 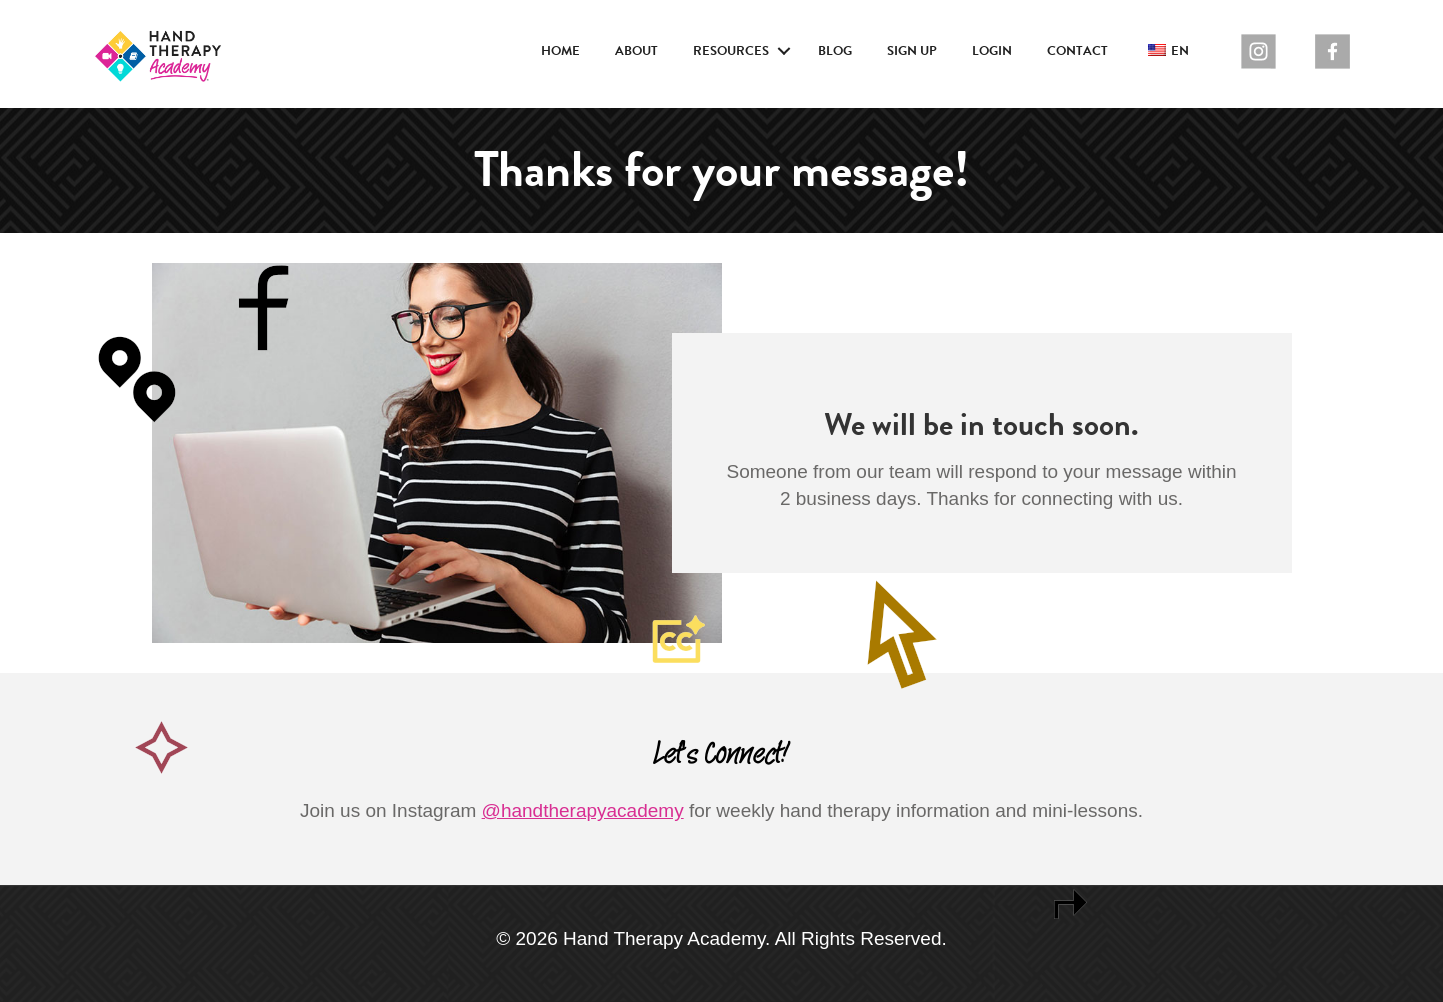 What do you see at coordinates (895, 635) in the screenshot?
I see `cursor pointer indicating selection mode` at bounding box center [895, 635].